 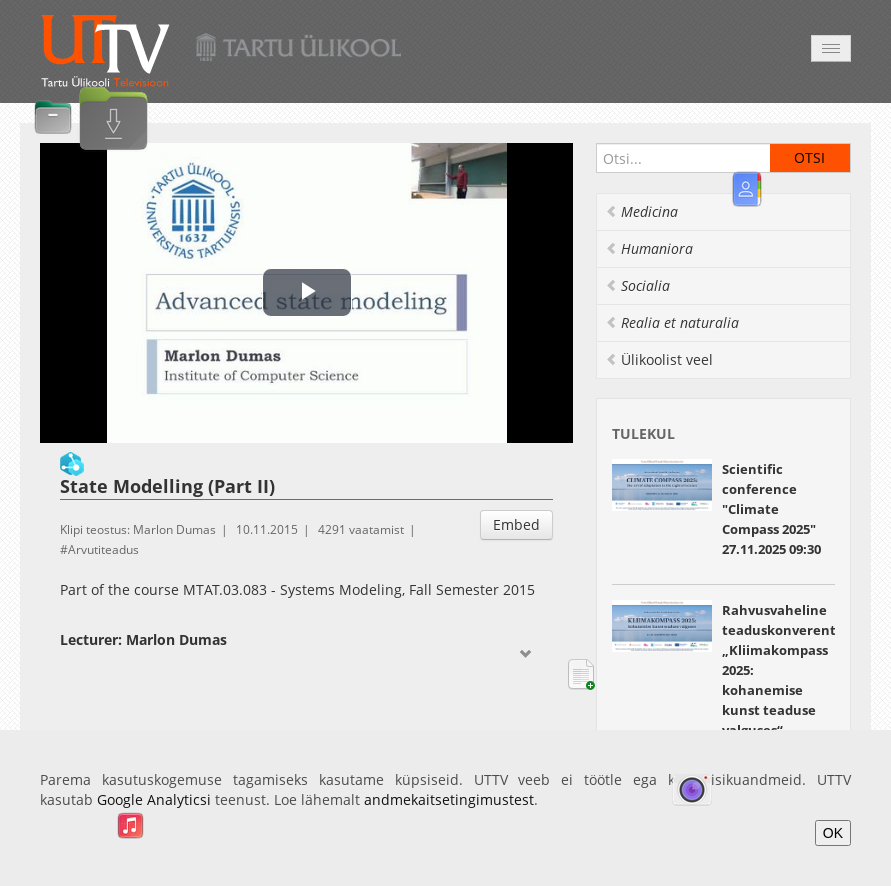 What do you see at coordinates (747, 189) in the screenshot?
I see `open address book application` at bounding box center [747, 189].